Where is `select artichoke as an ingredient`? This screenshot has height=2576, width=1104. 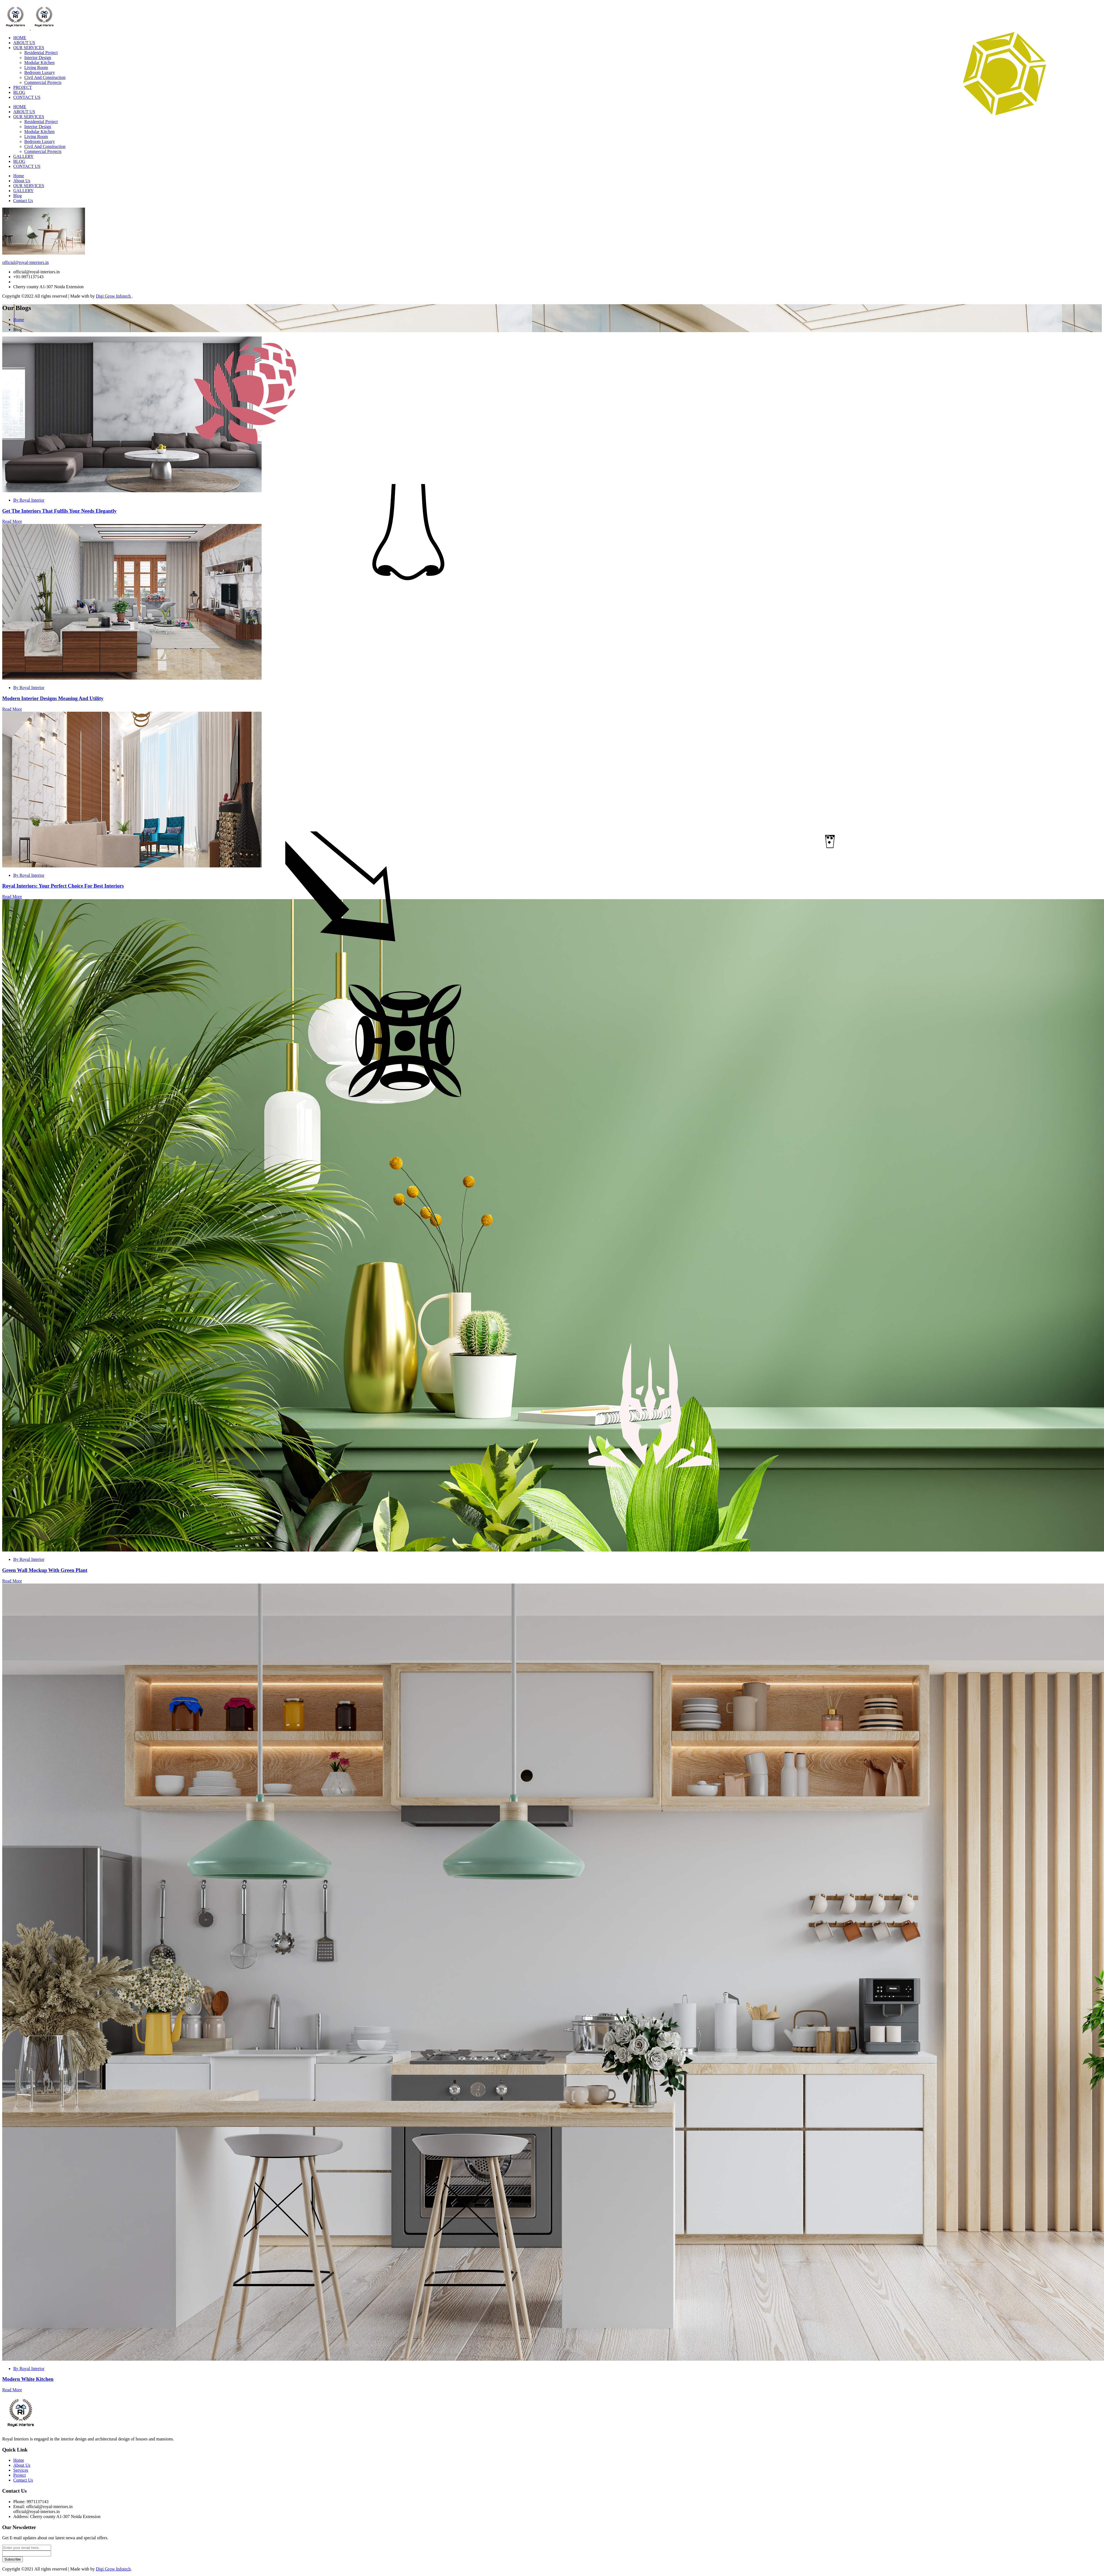 select artichoke as an ingredient is located at coordinates (245, 393).